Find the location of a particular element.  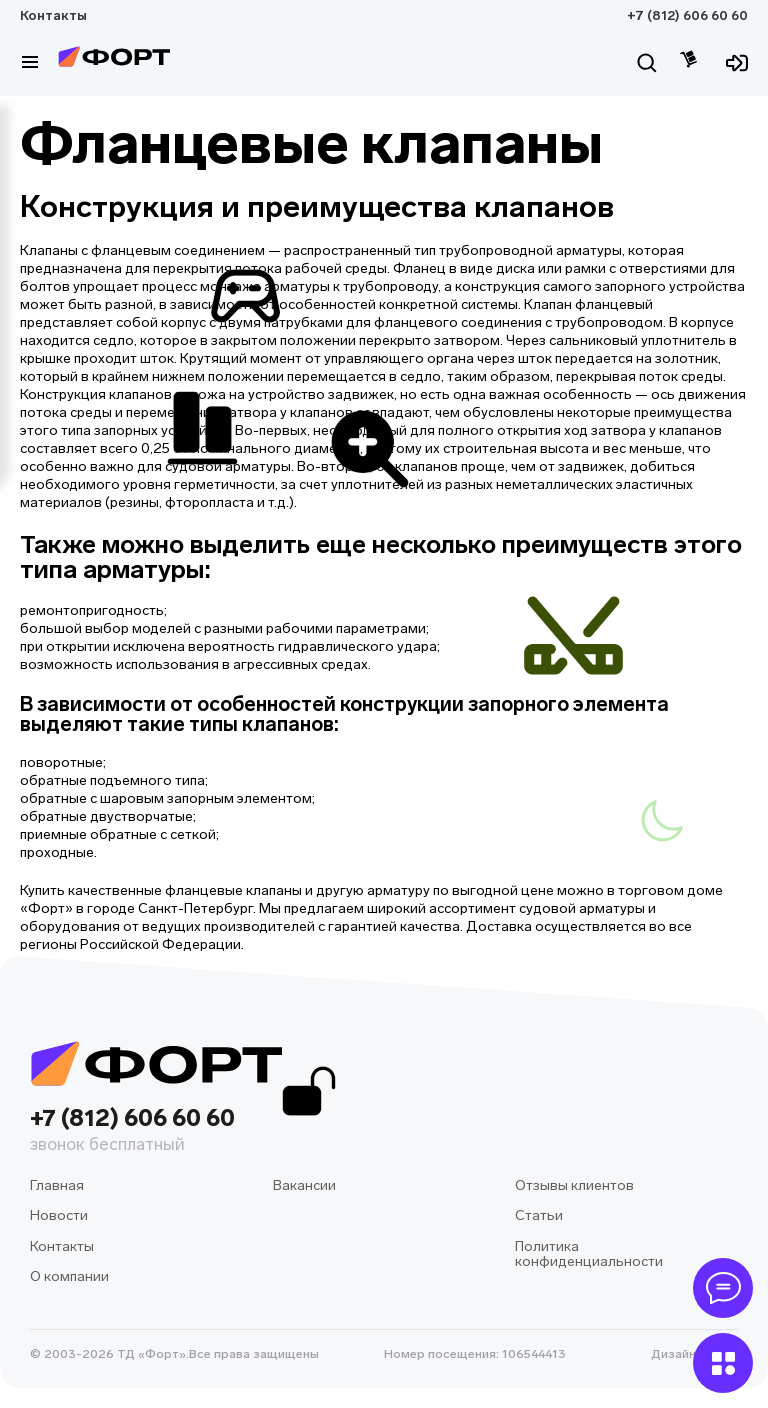

switch to dark mode is located at coordinates (661, 821).